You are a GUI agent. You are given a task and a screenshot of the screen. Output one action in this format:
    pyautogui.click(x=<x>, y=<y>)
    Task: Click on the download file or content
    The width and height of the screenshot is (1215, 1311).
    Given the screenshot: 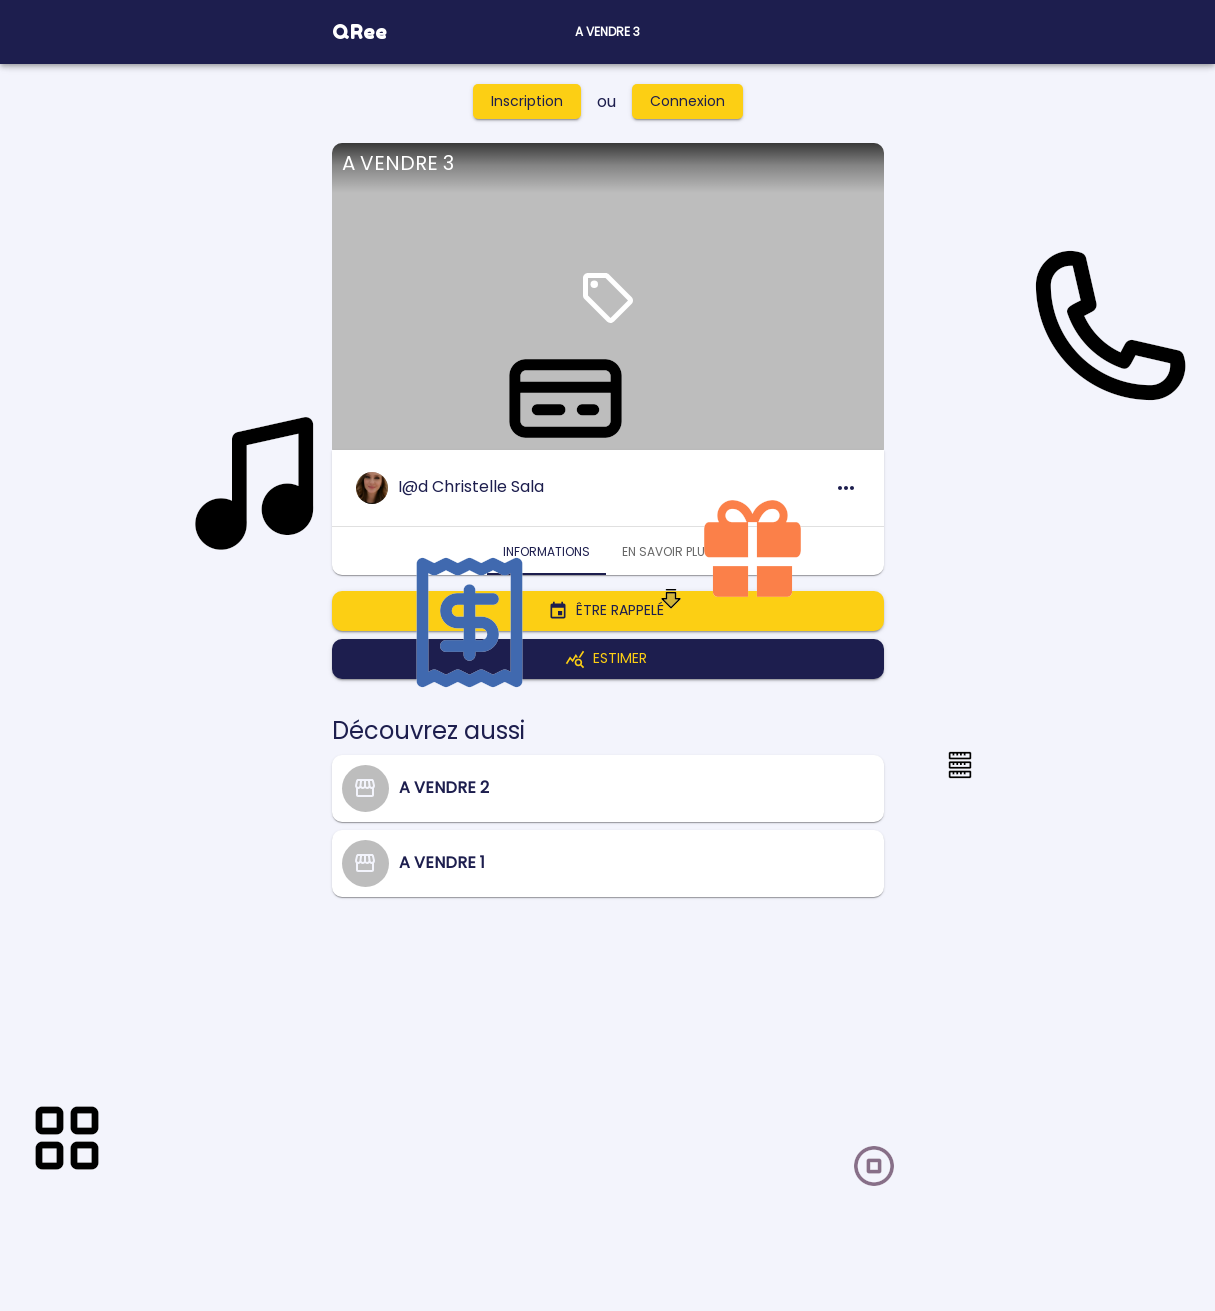 What is the action you would take?
    pyautogui.click(x=671, y=598)
    